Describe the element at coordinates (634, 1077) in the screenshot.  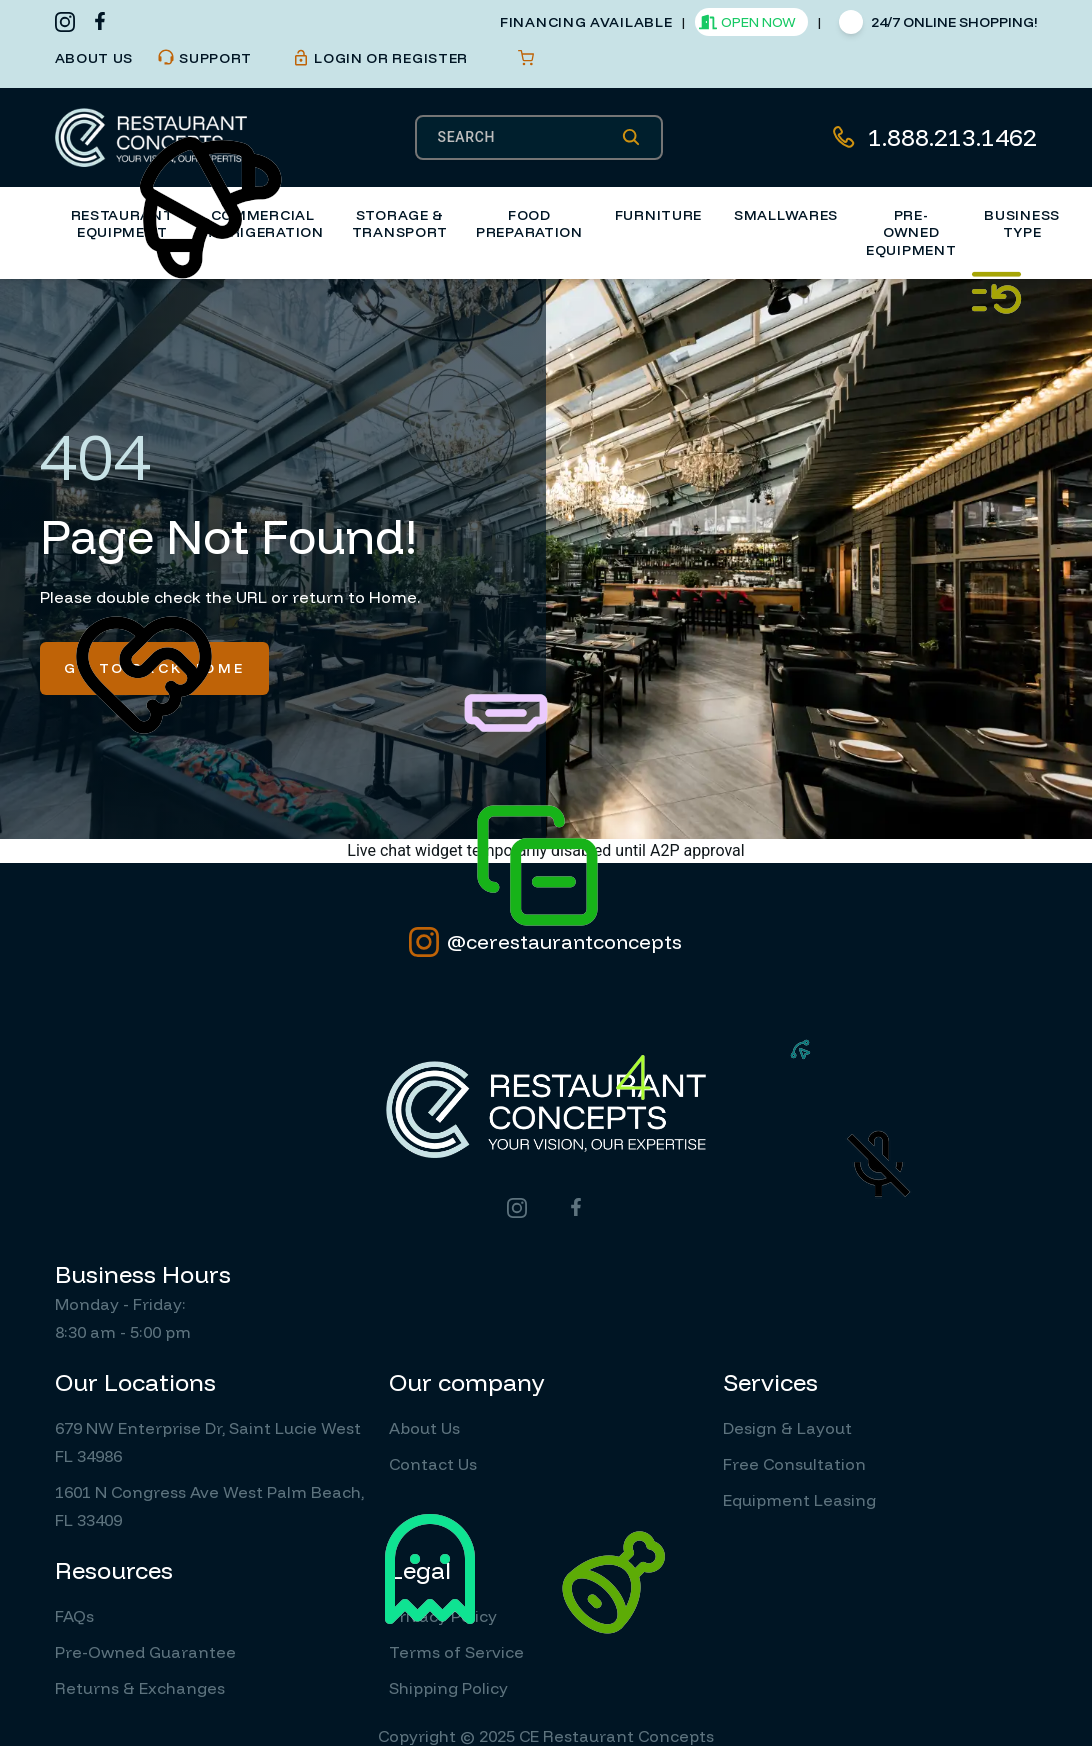
I see `indicates step four in a multi-step process` at that location.